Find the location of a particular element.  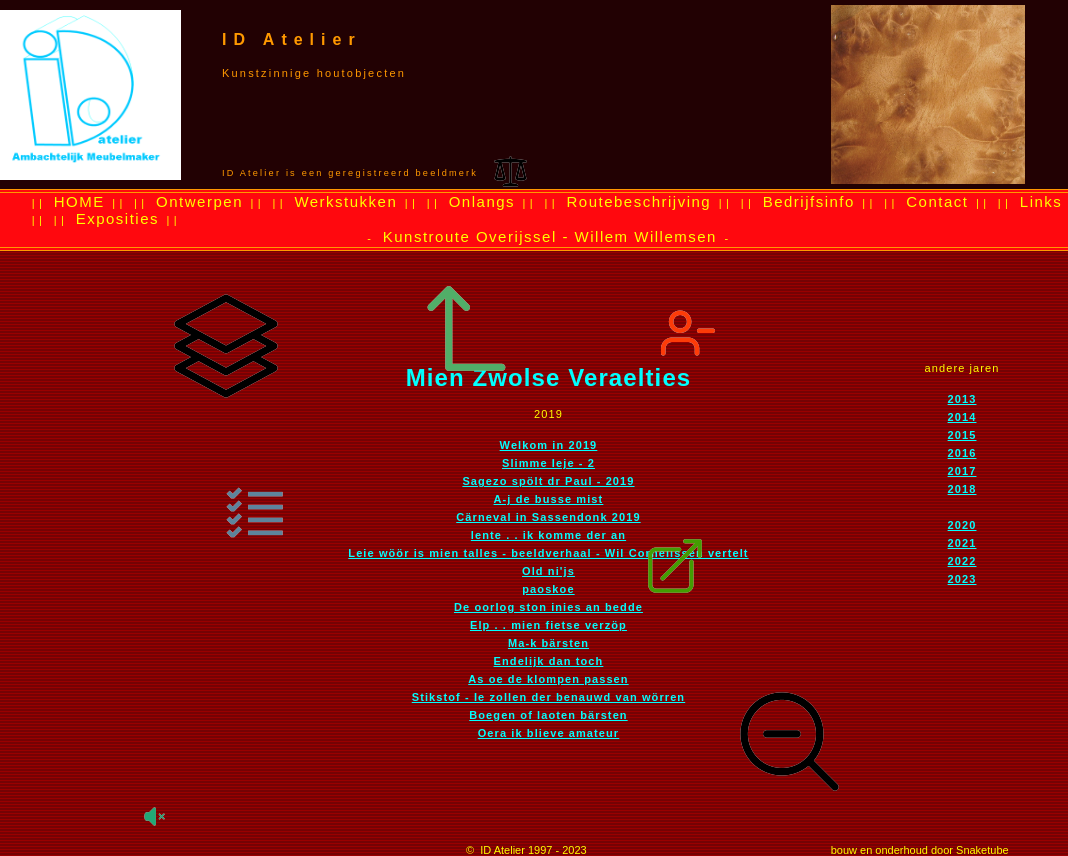

view or manage your task checklist is located at coordinates (252, 513).